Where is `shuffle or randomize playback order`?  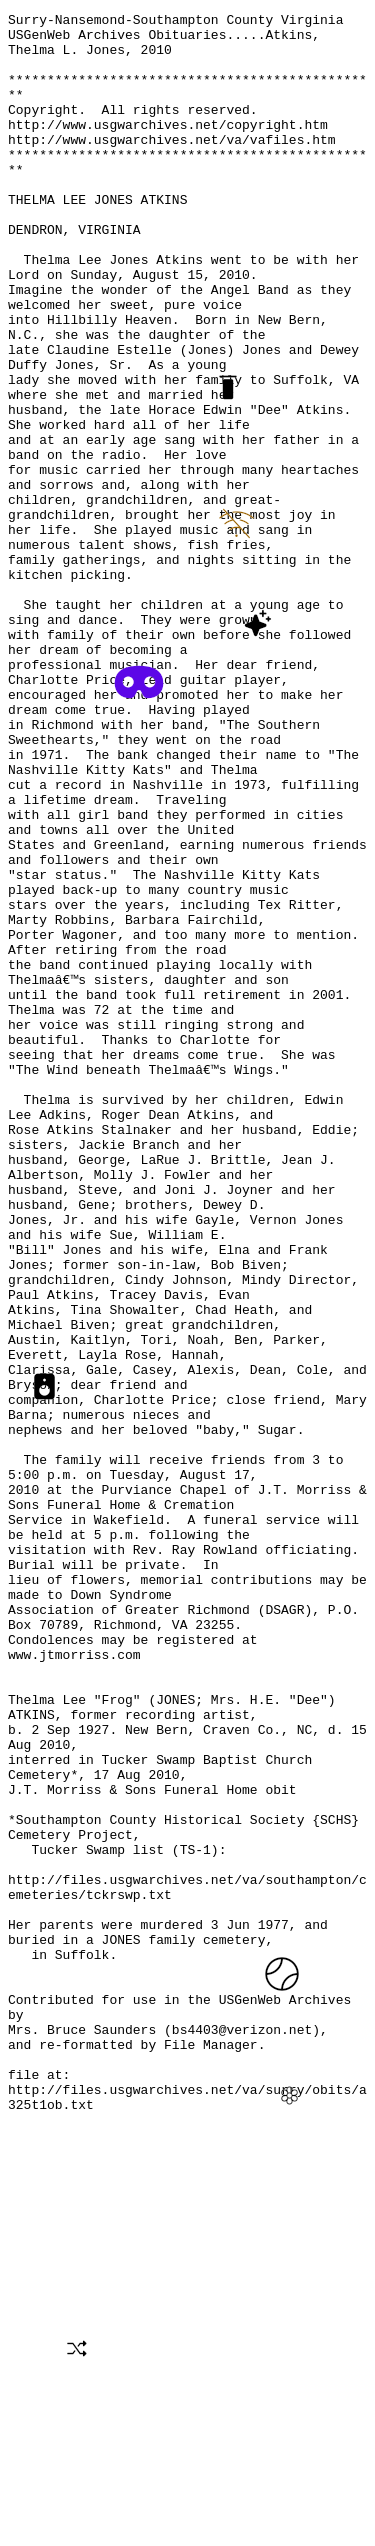
shuffle or randomize playback order is located at coordinates (76, 2348).